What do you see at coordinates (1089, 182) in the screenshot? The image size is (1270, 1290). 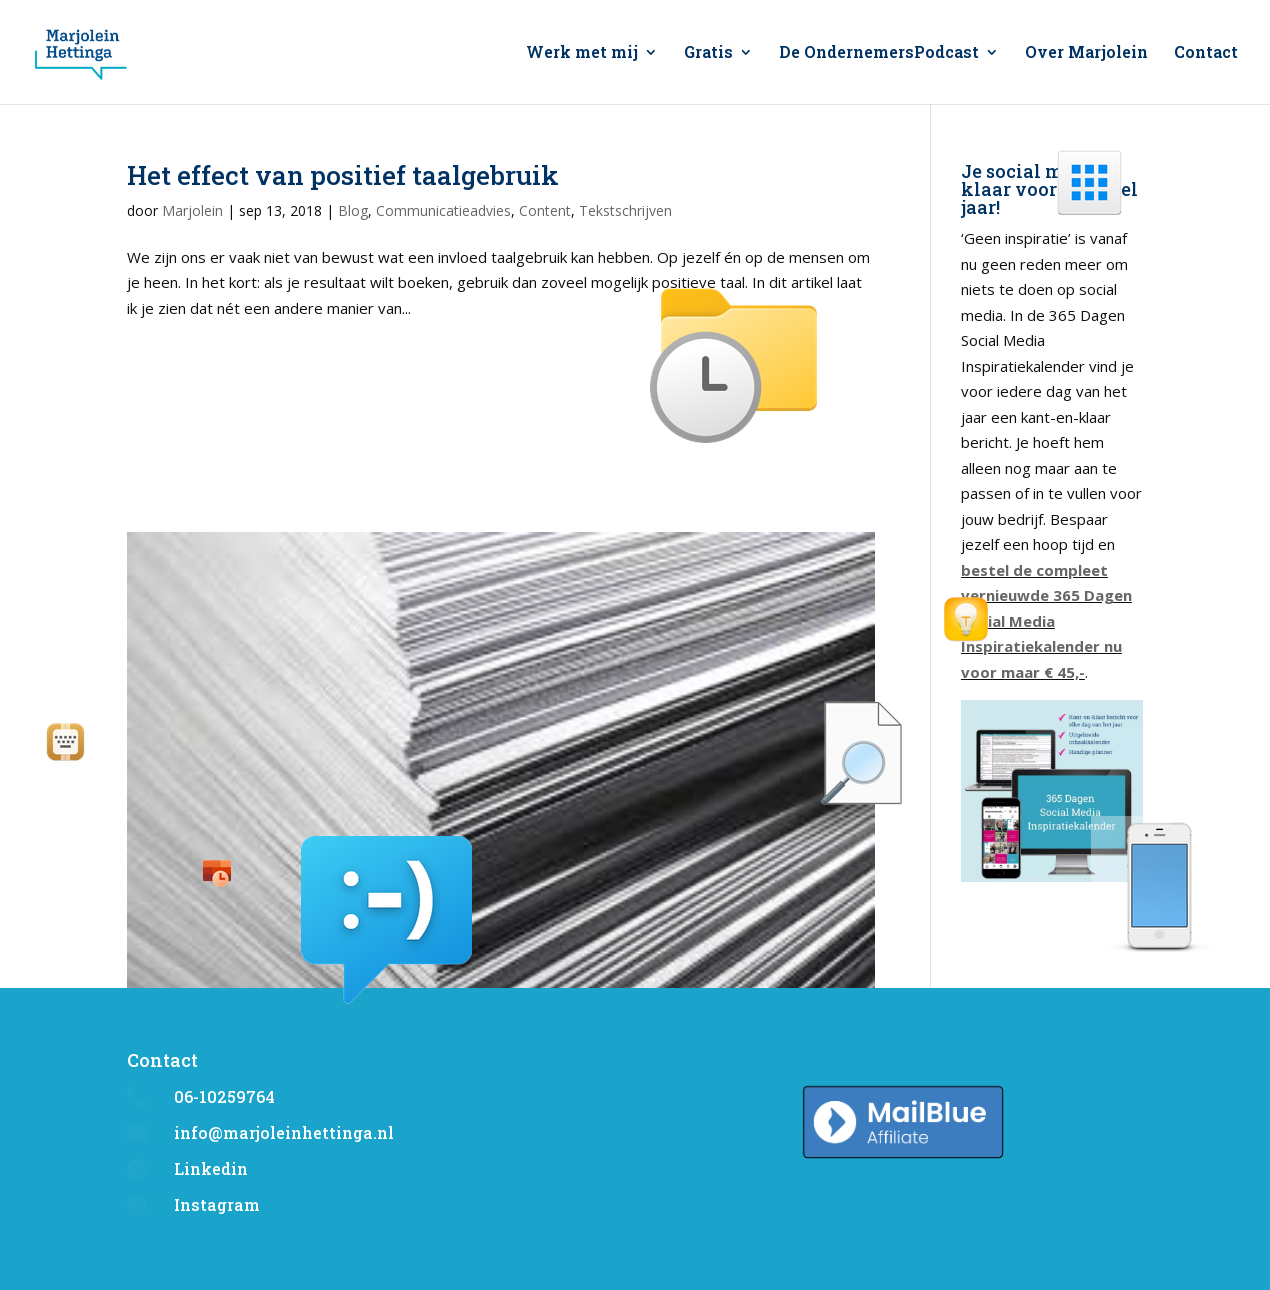 I see `view items in grid layout` at bounding box center [1089, 182].